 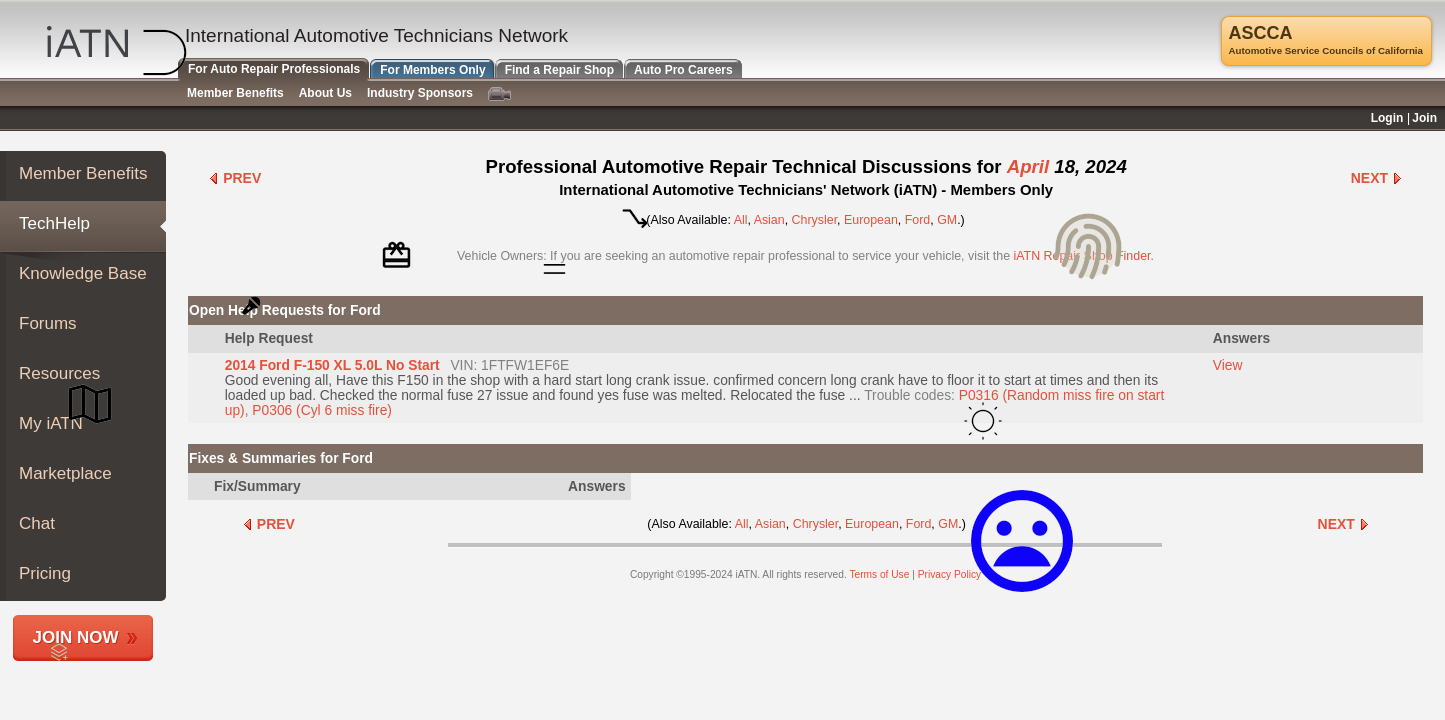 I want to click on authenticate with biometric fingerprint, so click(x=1088, y=246).